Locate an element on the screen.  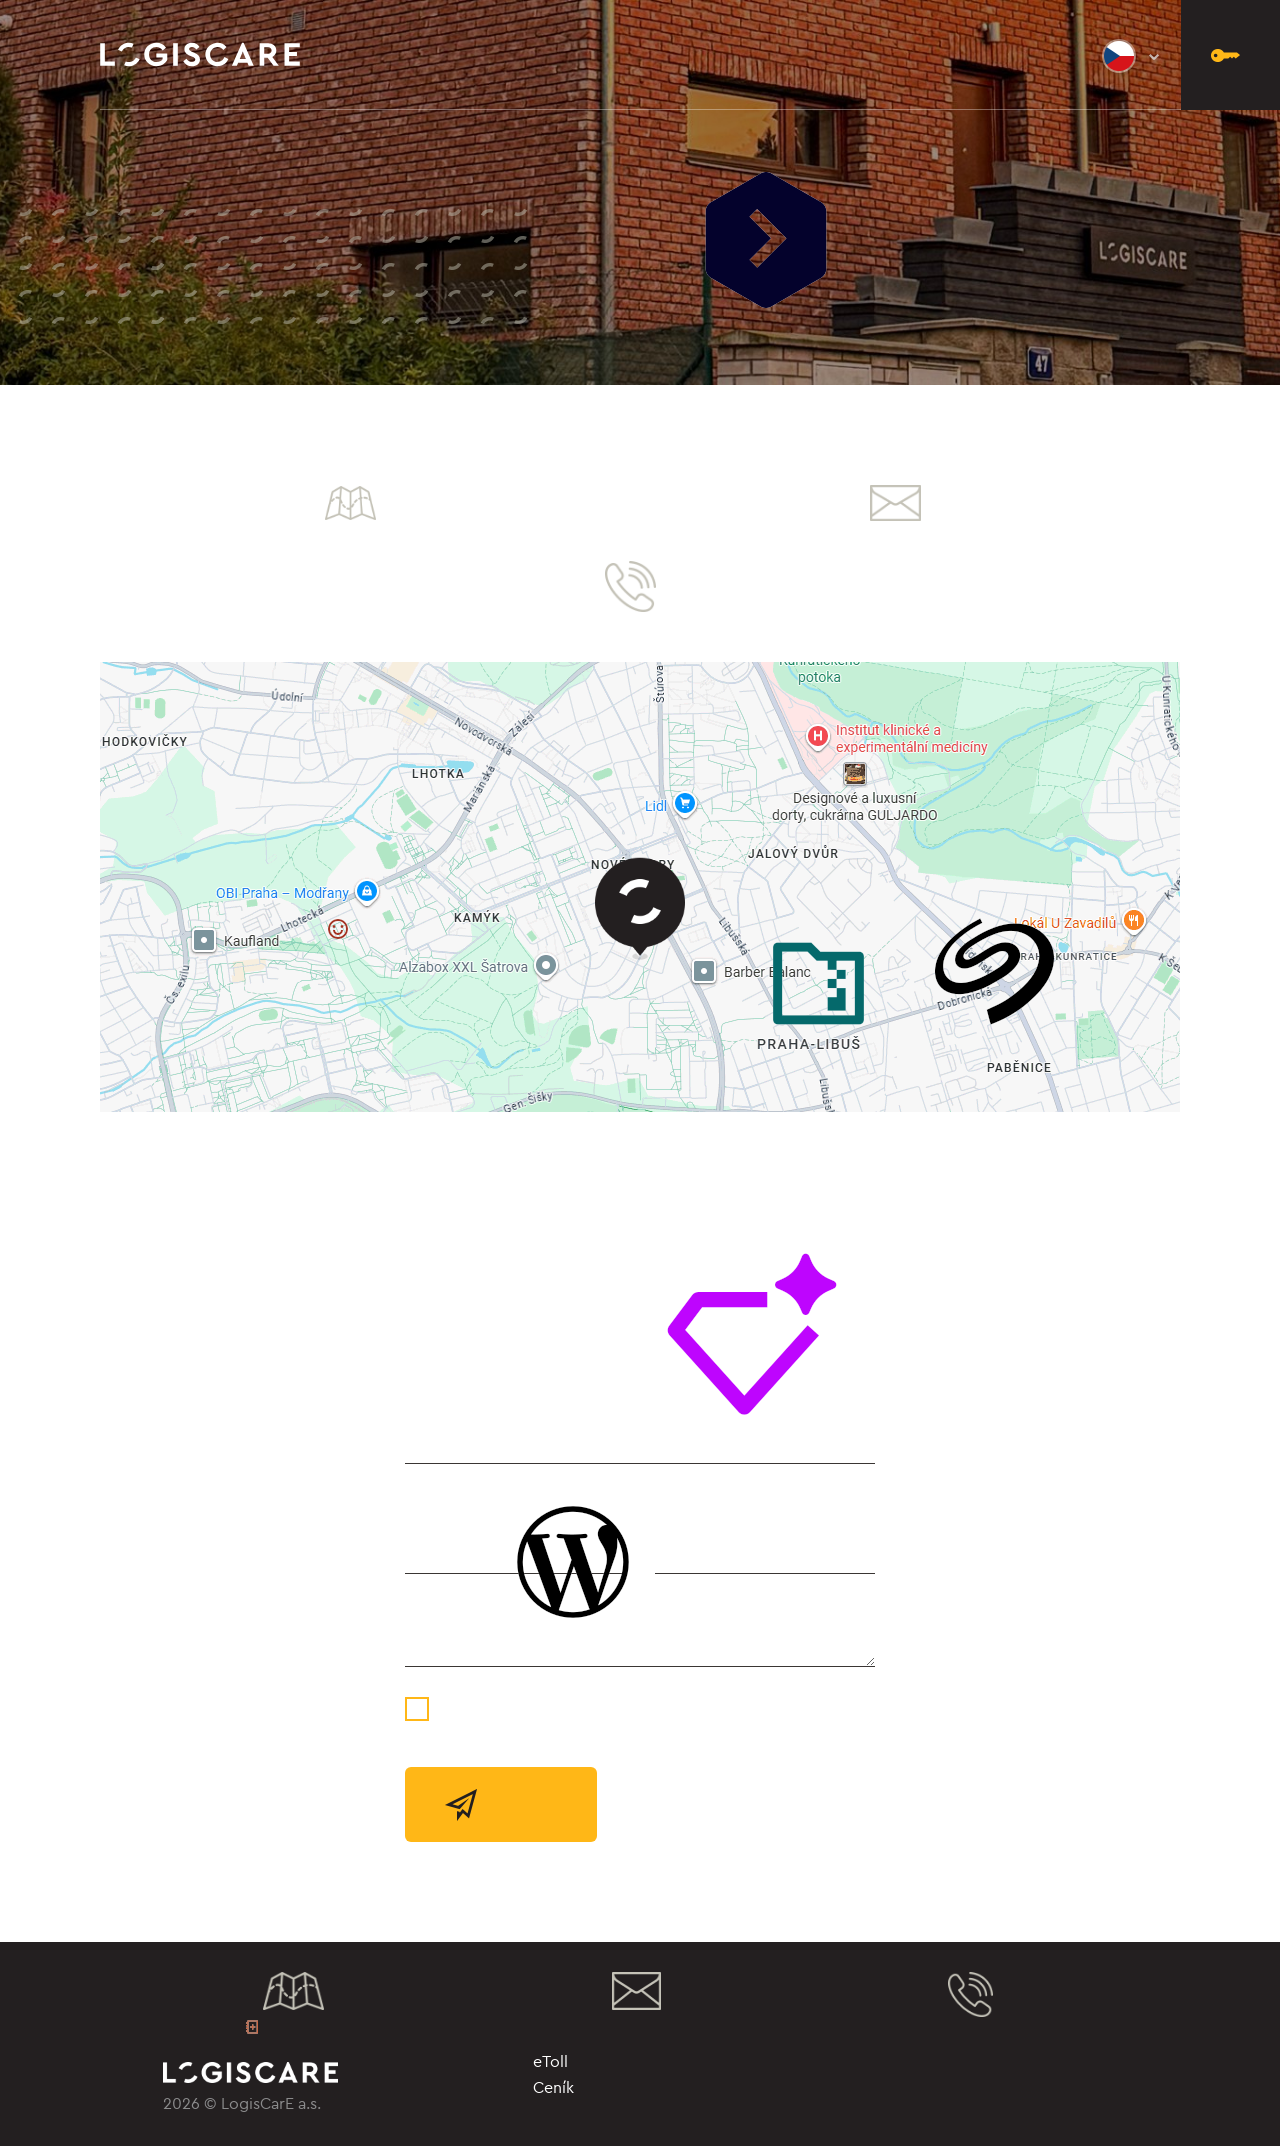
seagate brand logo is located at coordinates (994, 971).